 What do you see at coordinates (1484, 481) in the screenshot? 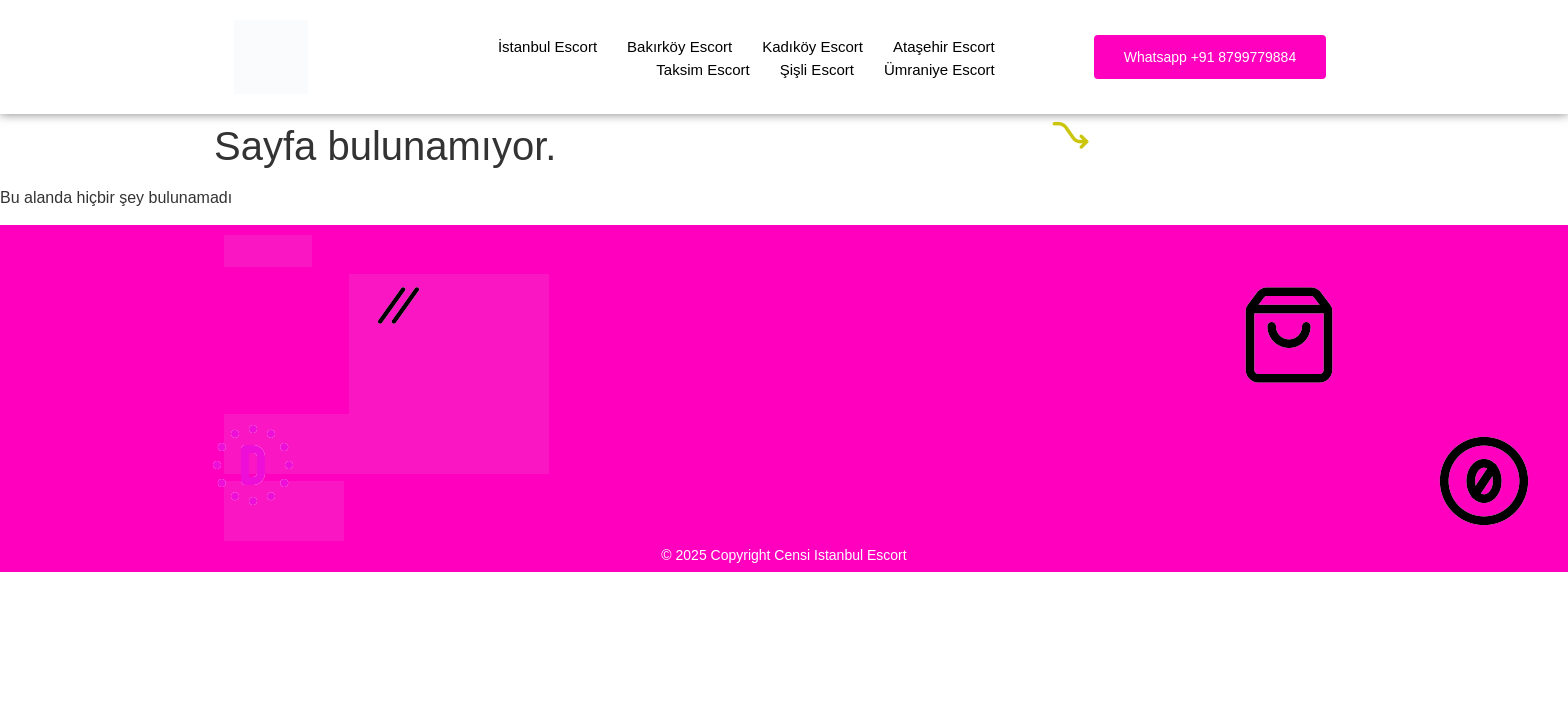
I see `indicates content is public domain (CC0 license)` at bounding box center [1484, 481].